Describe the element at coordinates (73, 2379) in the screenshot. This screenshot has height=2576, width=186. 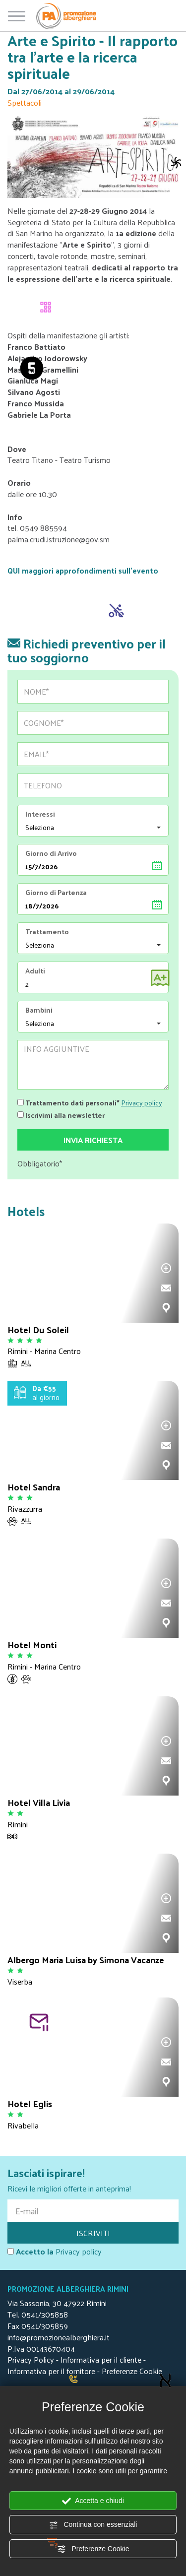
I see `incoming call notification` at that location.